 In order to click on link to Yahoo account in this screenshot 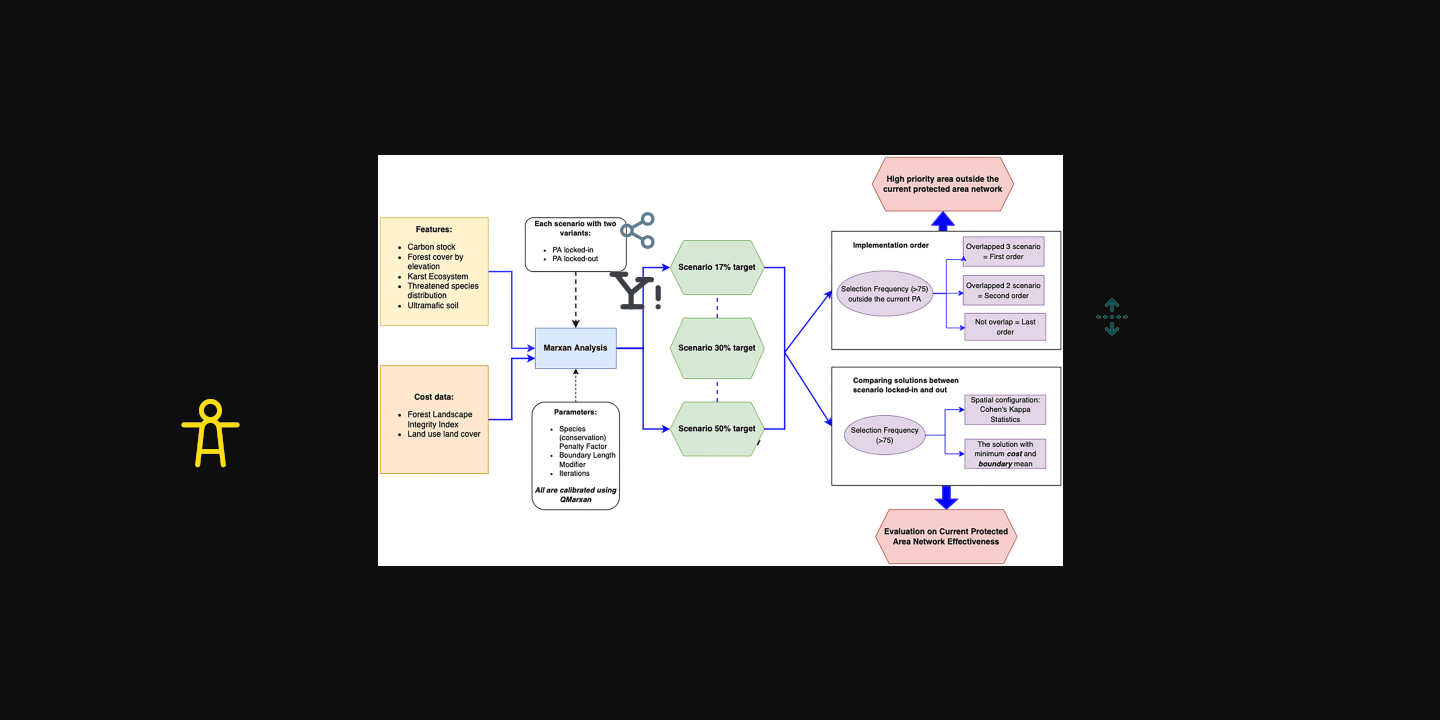, I will do `click(636, 290)`.